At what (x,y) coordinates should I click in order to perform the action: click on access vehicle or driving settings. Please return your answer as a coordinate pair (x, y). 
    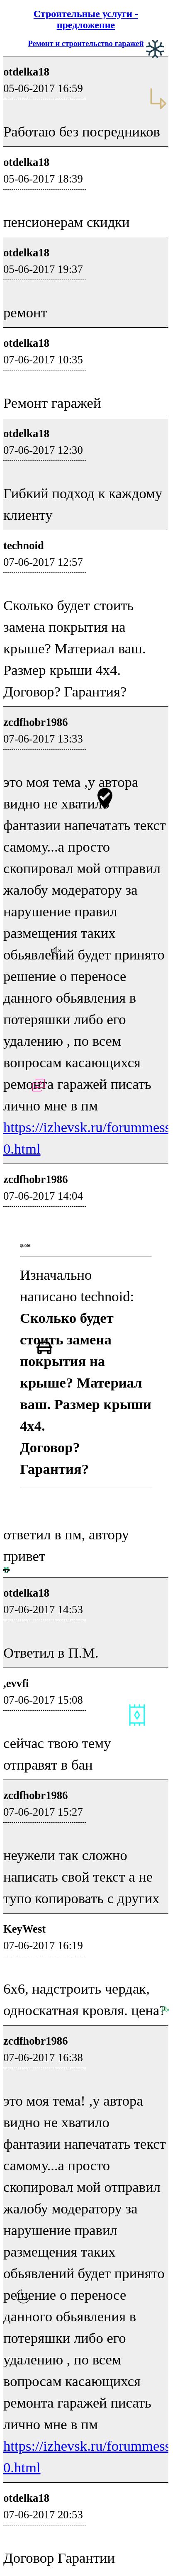
    Looking at the image, I should click on (44, 1348).